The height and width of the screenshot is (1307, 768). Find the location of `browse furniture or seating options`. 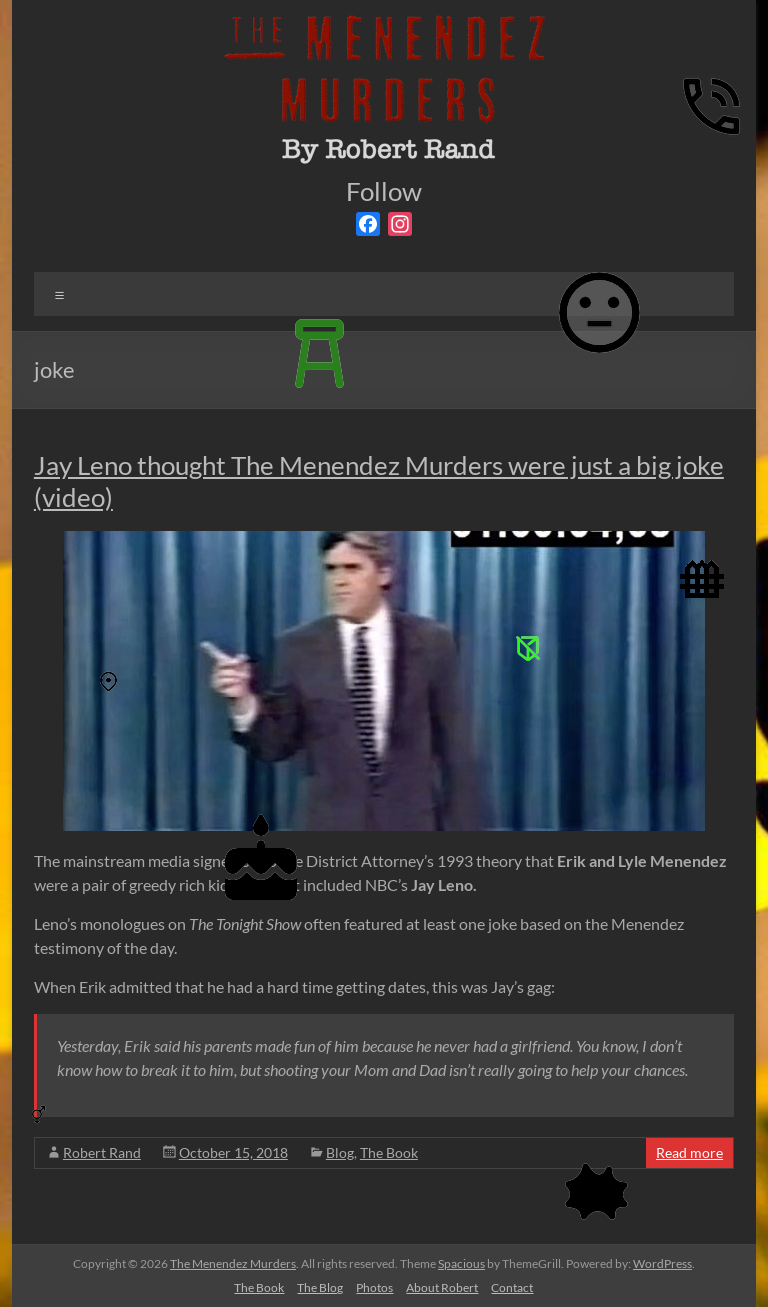

browse furniture or seating options is located at coordinates (319, 353).